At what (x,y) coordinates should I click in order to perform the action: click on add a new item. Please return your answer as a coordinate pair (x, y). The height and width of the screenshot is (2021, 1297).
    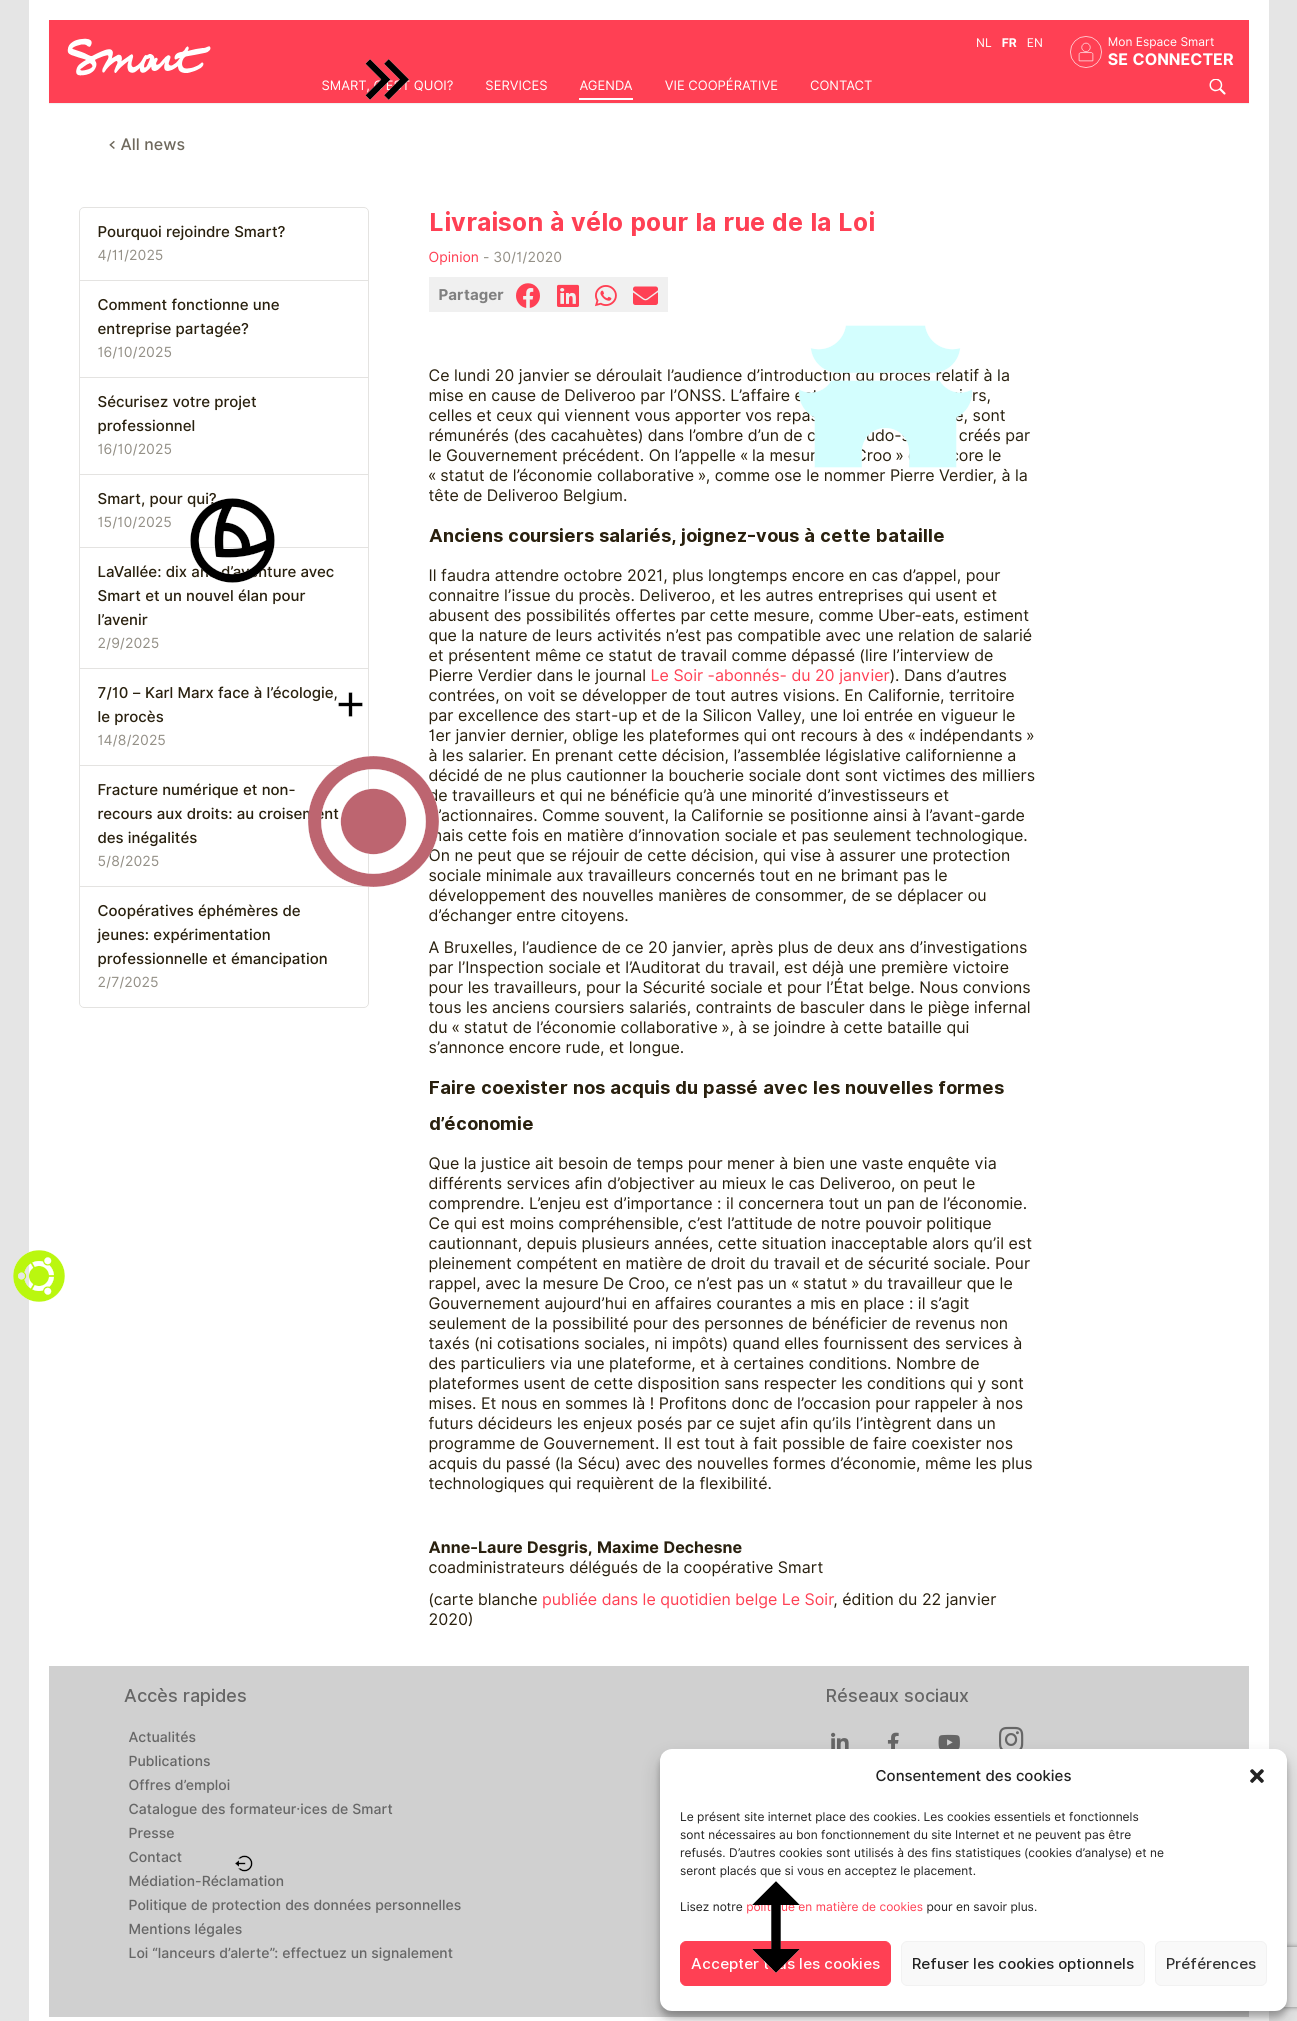
    Looking at the image, I should click on (350, 704).